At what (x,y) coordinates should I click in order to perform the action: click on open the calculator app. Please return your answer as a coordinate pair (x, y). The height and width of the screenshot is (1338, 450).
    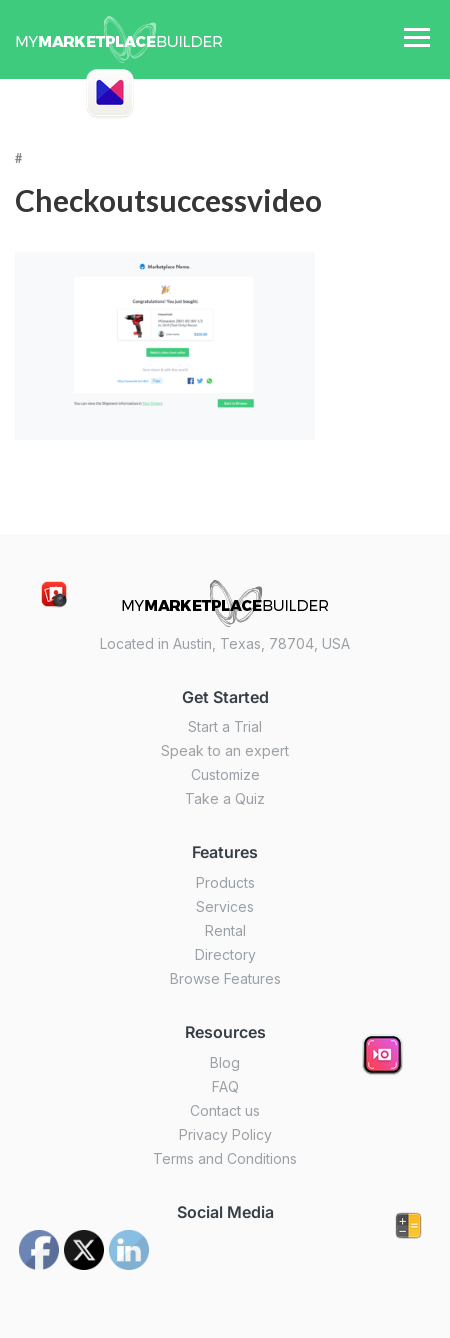
    Looking at the image, I should click on (408, 1225).